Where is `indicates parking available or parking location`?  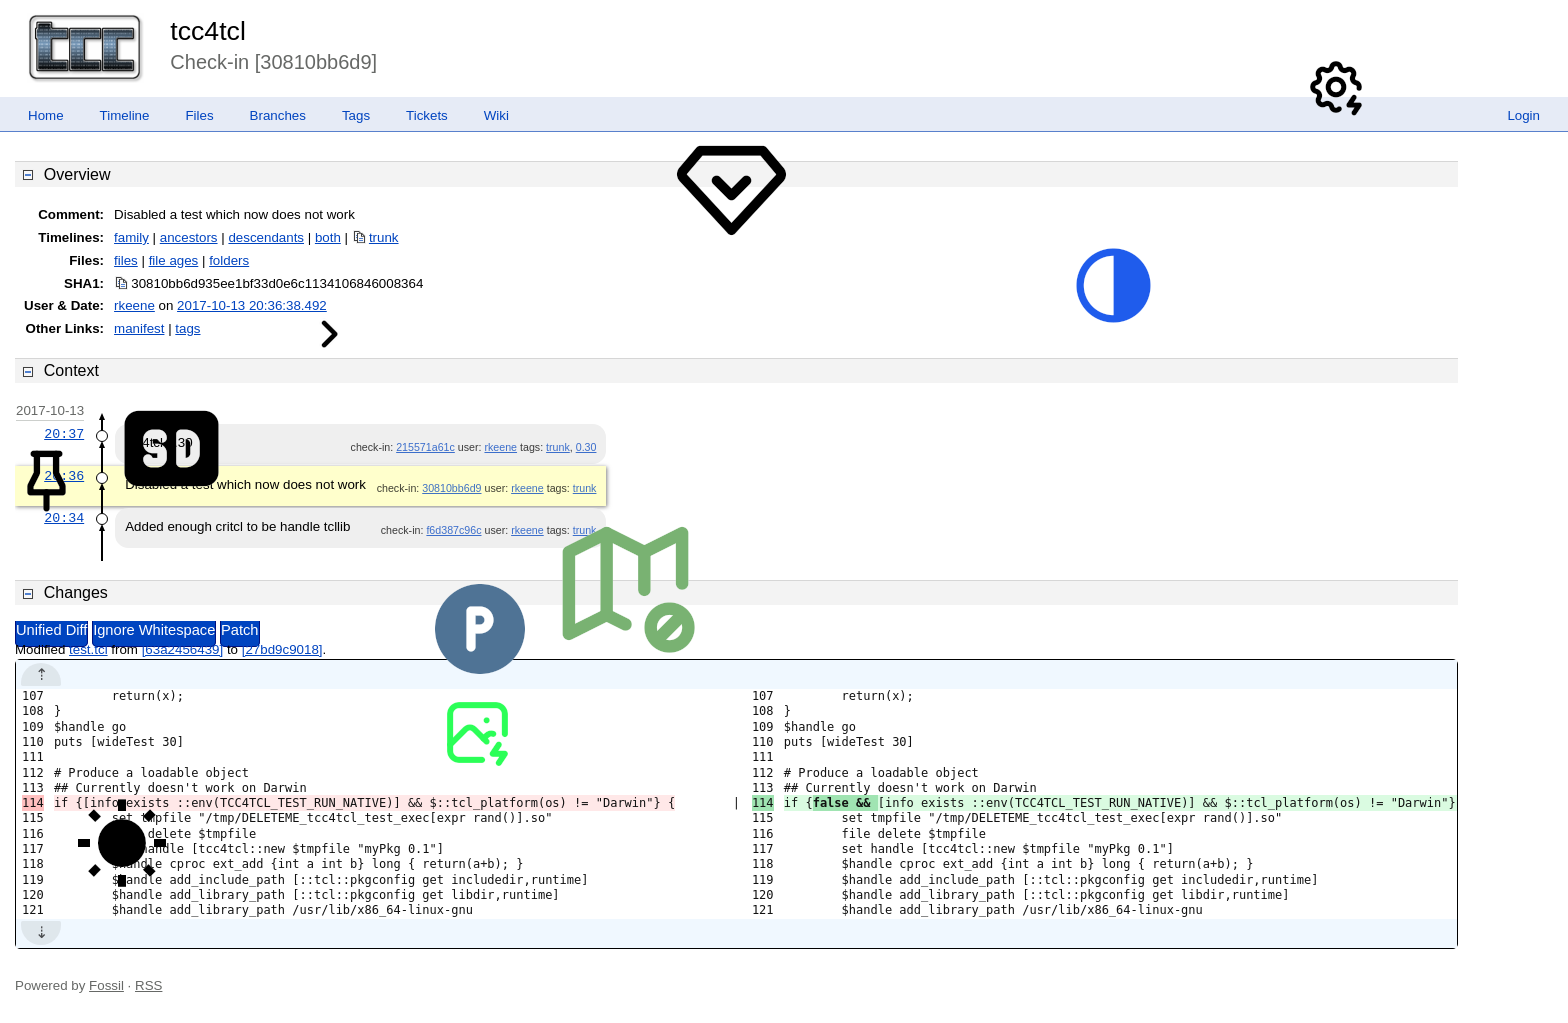 indicates parking available or parking location is located at coordinates (480, 629).